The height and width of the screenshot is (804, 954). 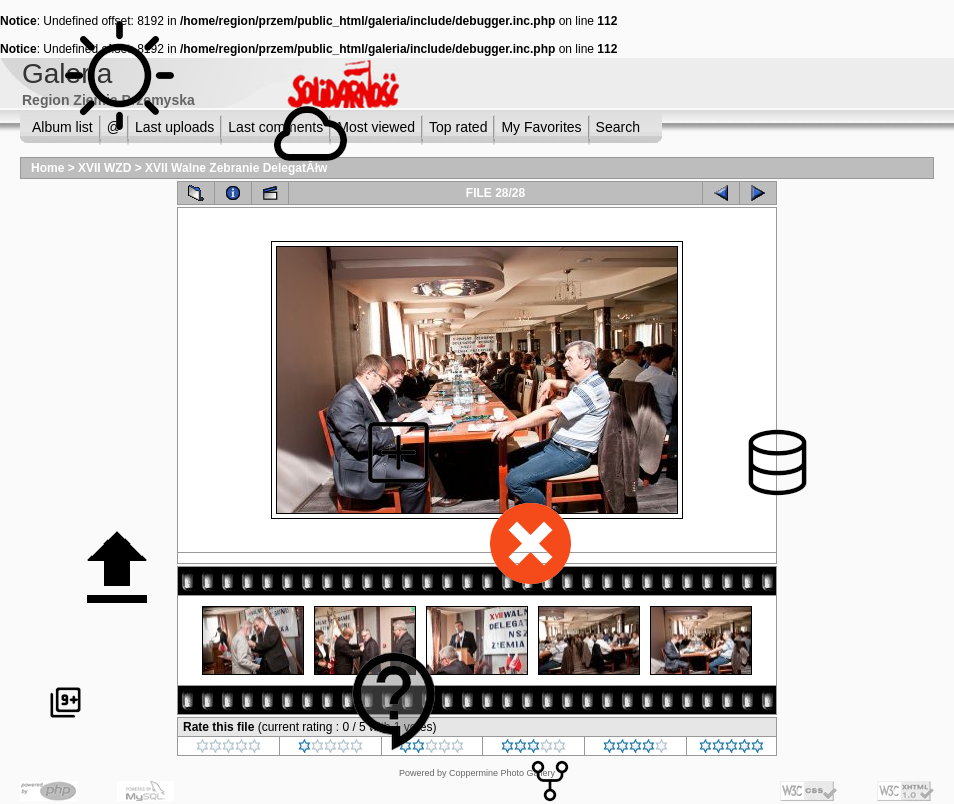 What do you see at coordinates (777, 462) in the screenshot?
I see `access database storage` at bounding box center [777, 462].